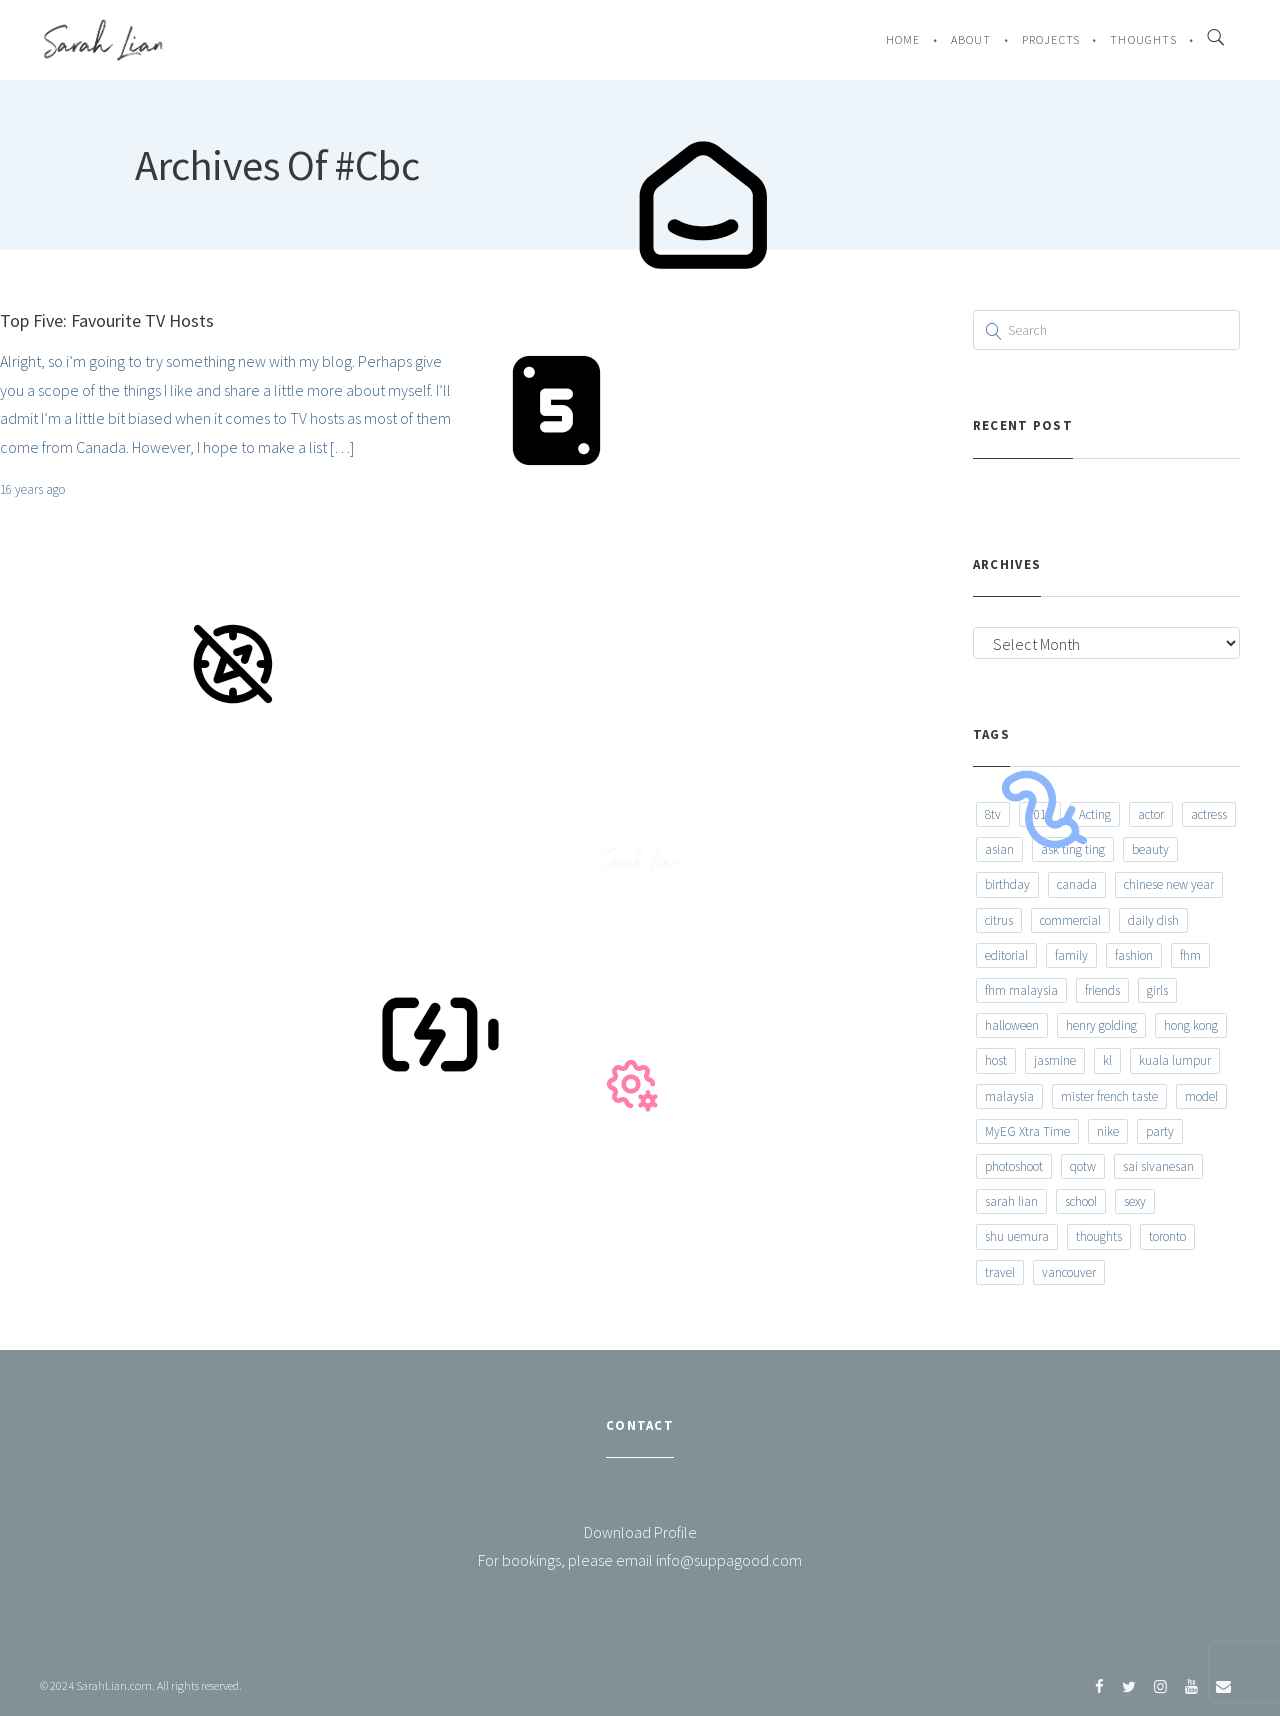 The width and height of the screenshot is (1280, 1716). Describe the element at coordinates (233, 664) in the screenshot. I see `compass or navigation feature disabled` at that location.